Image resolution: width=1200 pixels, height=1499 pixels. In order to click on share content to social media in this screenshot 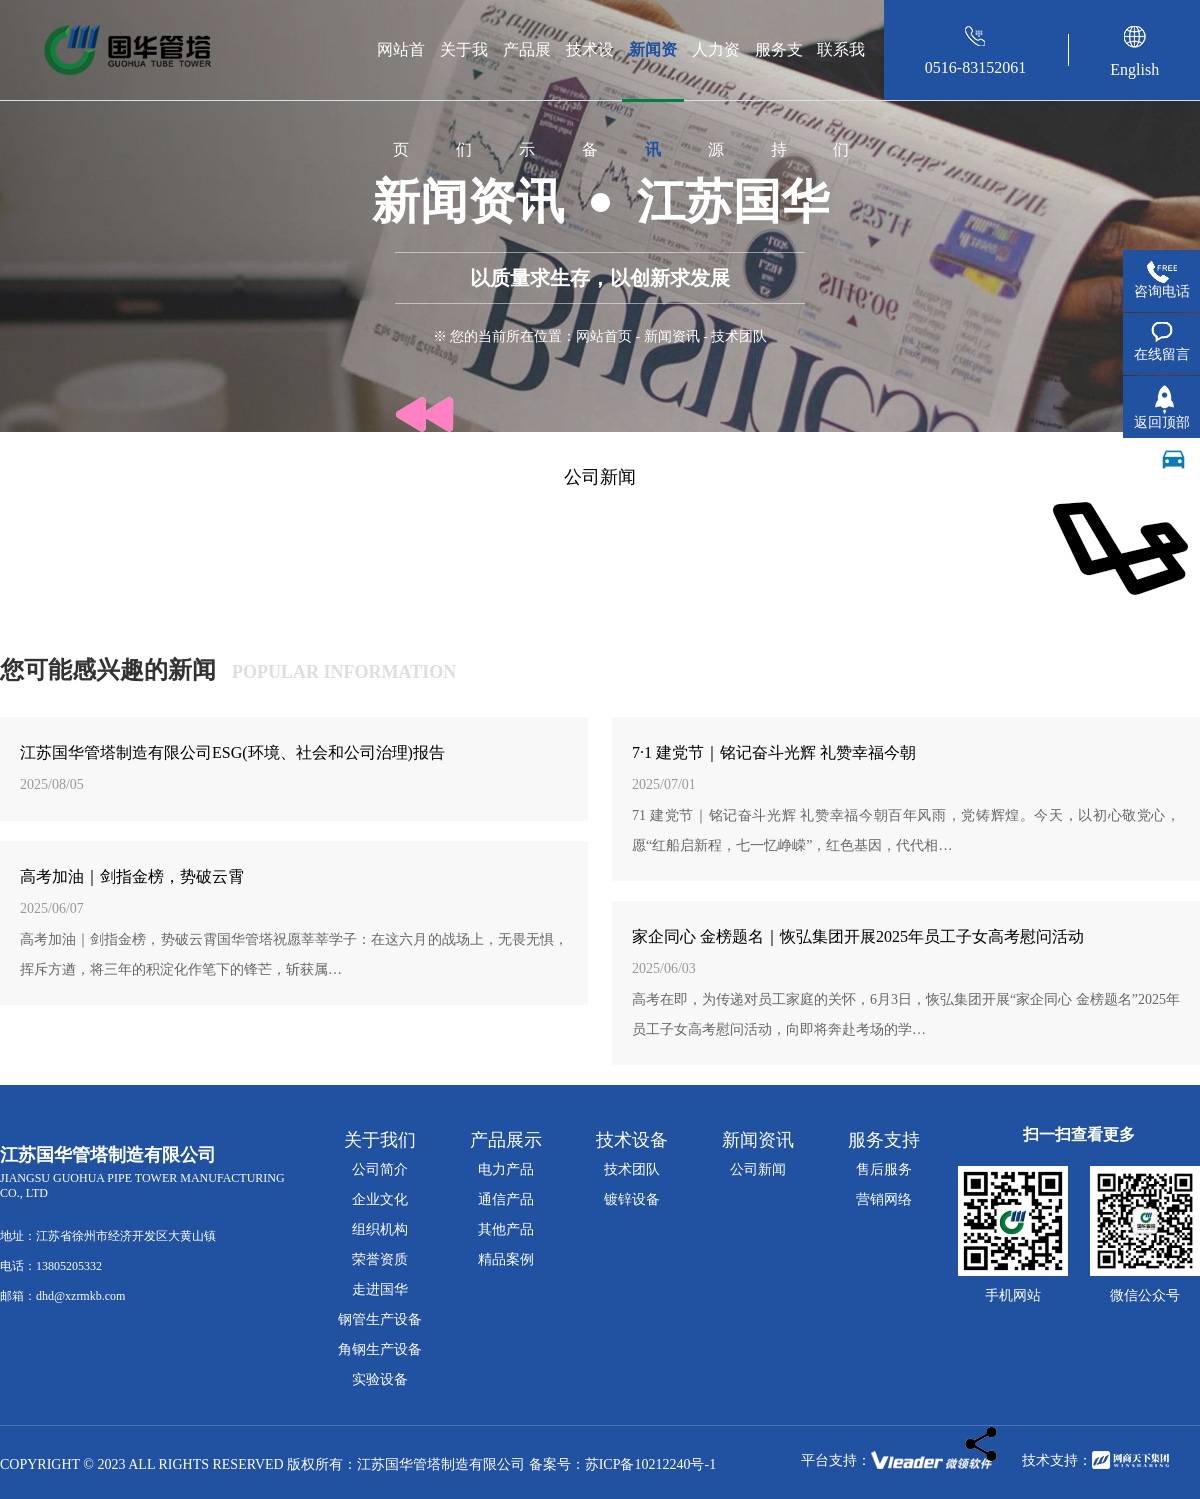, I will do `click(981, 1444)`.